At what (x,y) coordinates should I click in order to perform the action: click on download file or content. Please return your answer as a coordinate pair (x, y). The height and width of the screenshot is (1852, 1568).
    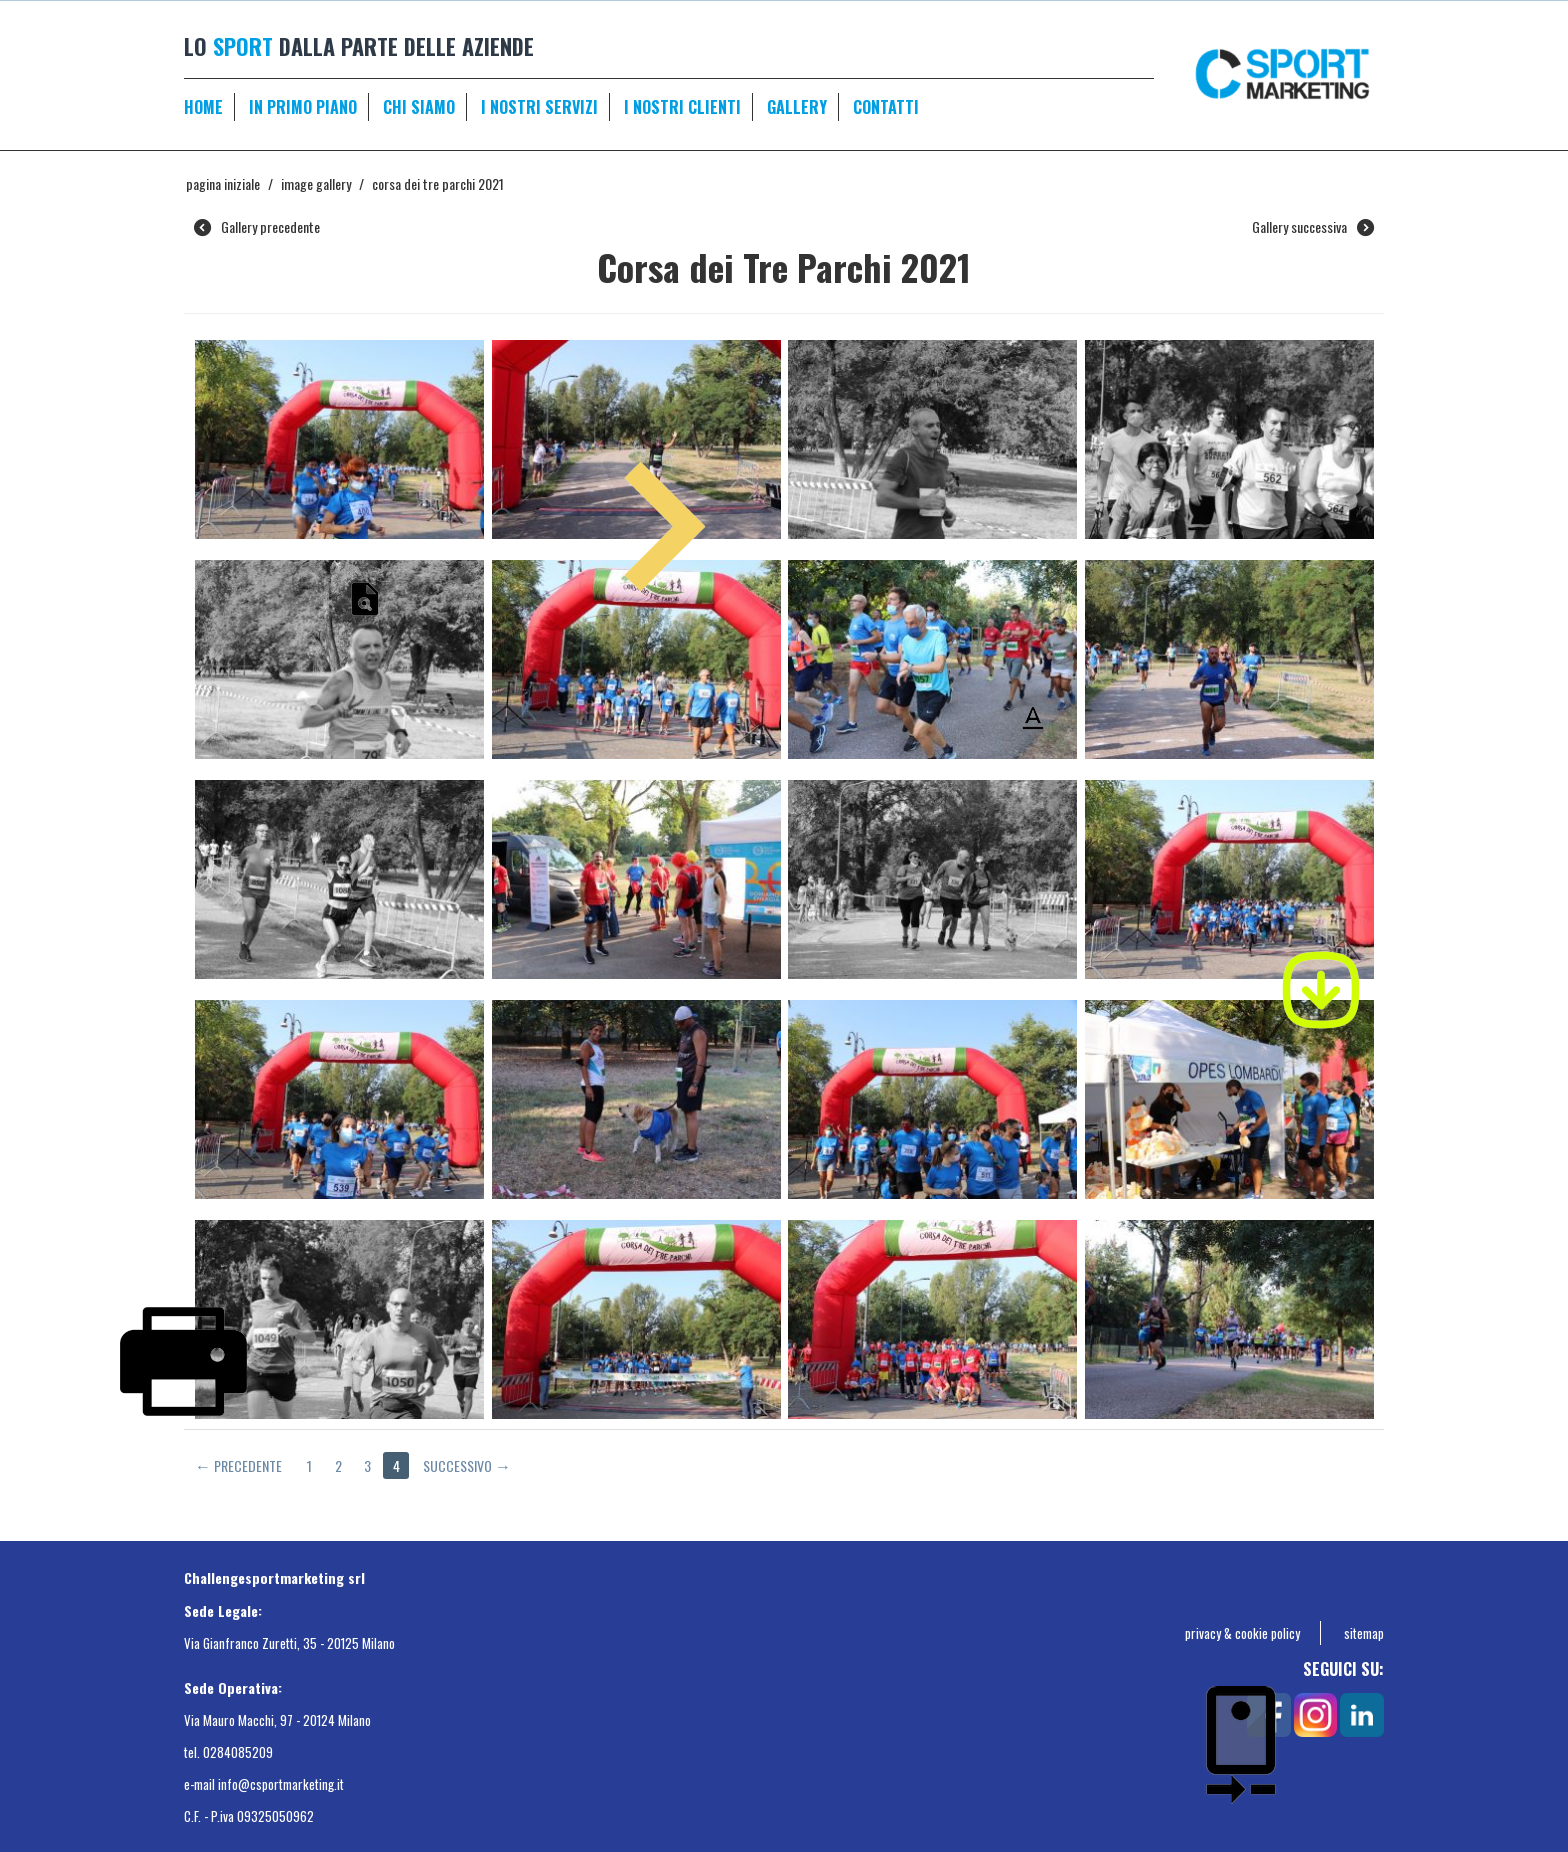
    Looking at the image, I should click on (1321, 990).